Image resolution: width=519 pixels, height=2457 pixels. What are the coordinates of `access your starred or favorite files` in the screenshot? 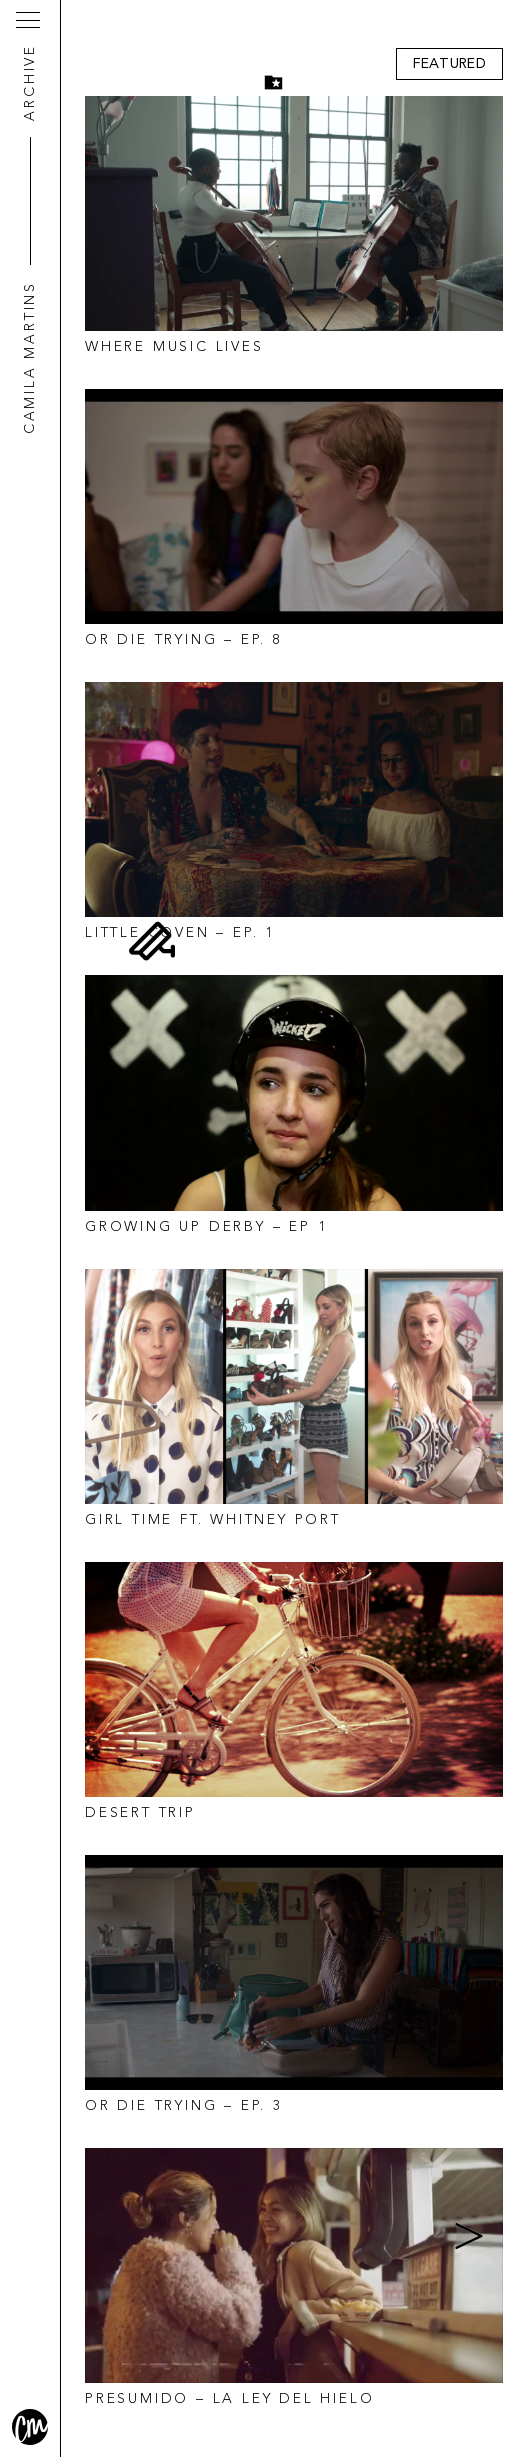 It's located at (273, 82).